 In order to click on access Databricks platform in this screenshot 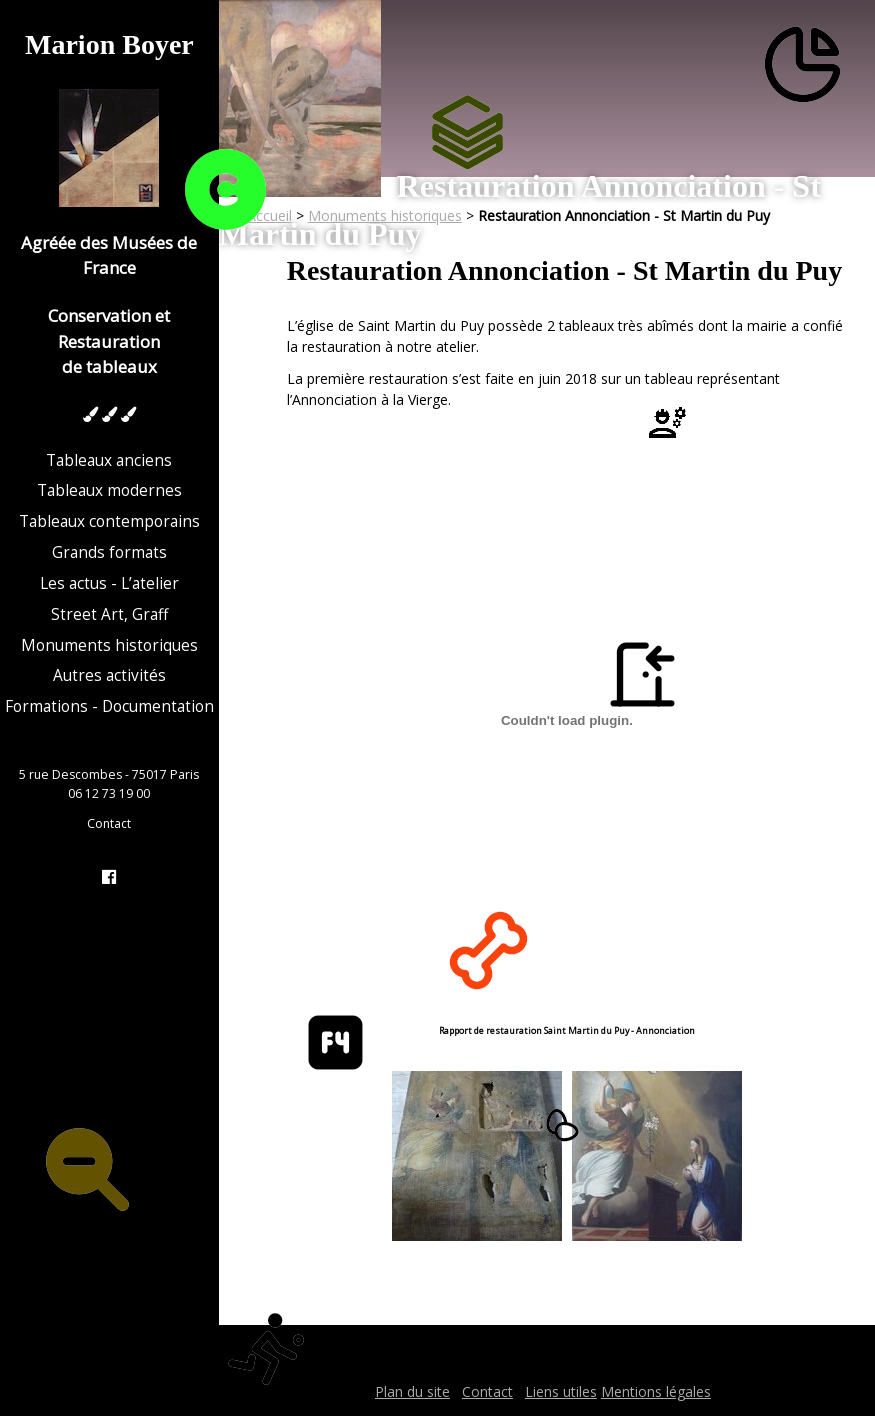, I will do `click(467, 130)`.